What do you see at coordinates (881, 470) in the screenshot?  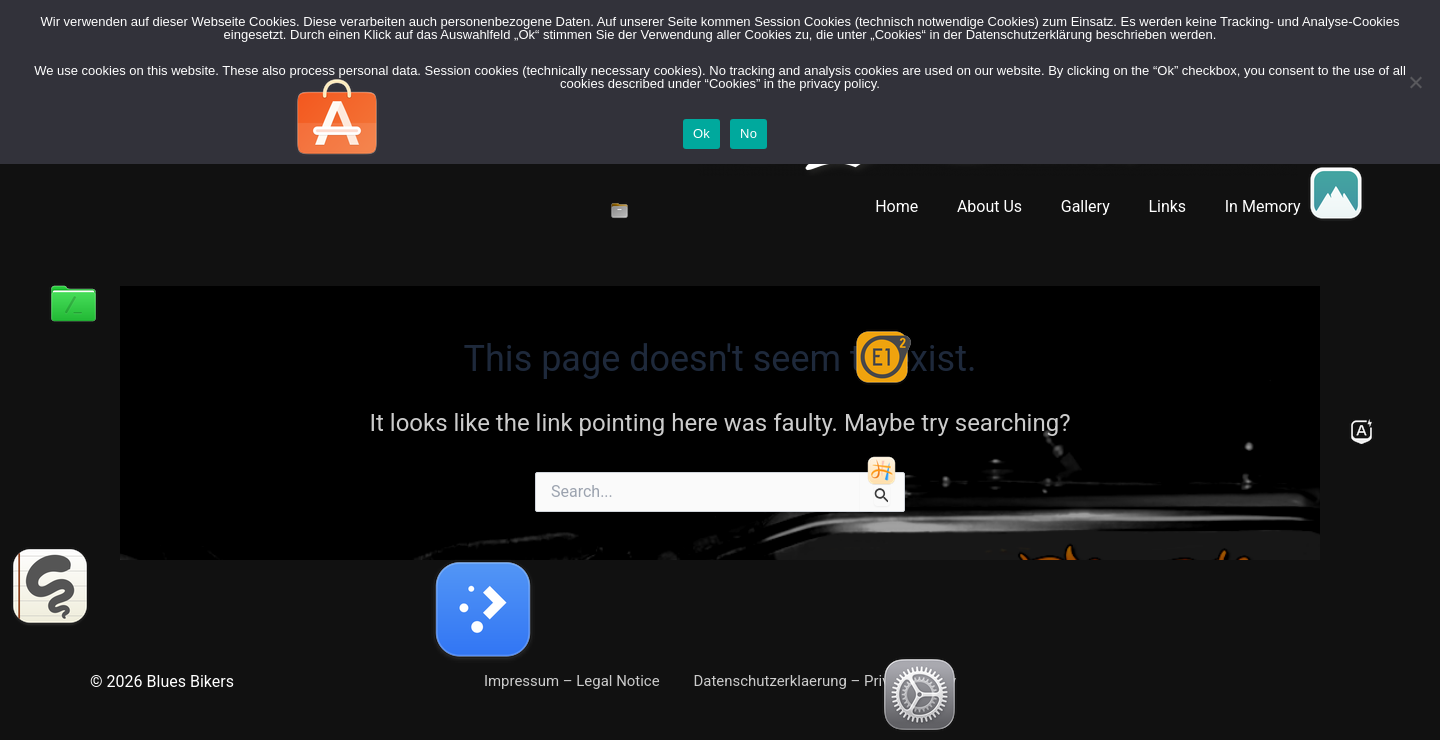 I see `open pmim input method app` at bounding box center [881, 470].